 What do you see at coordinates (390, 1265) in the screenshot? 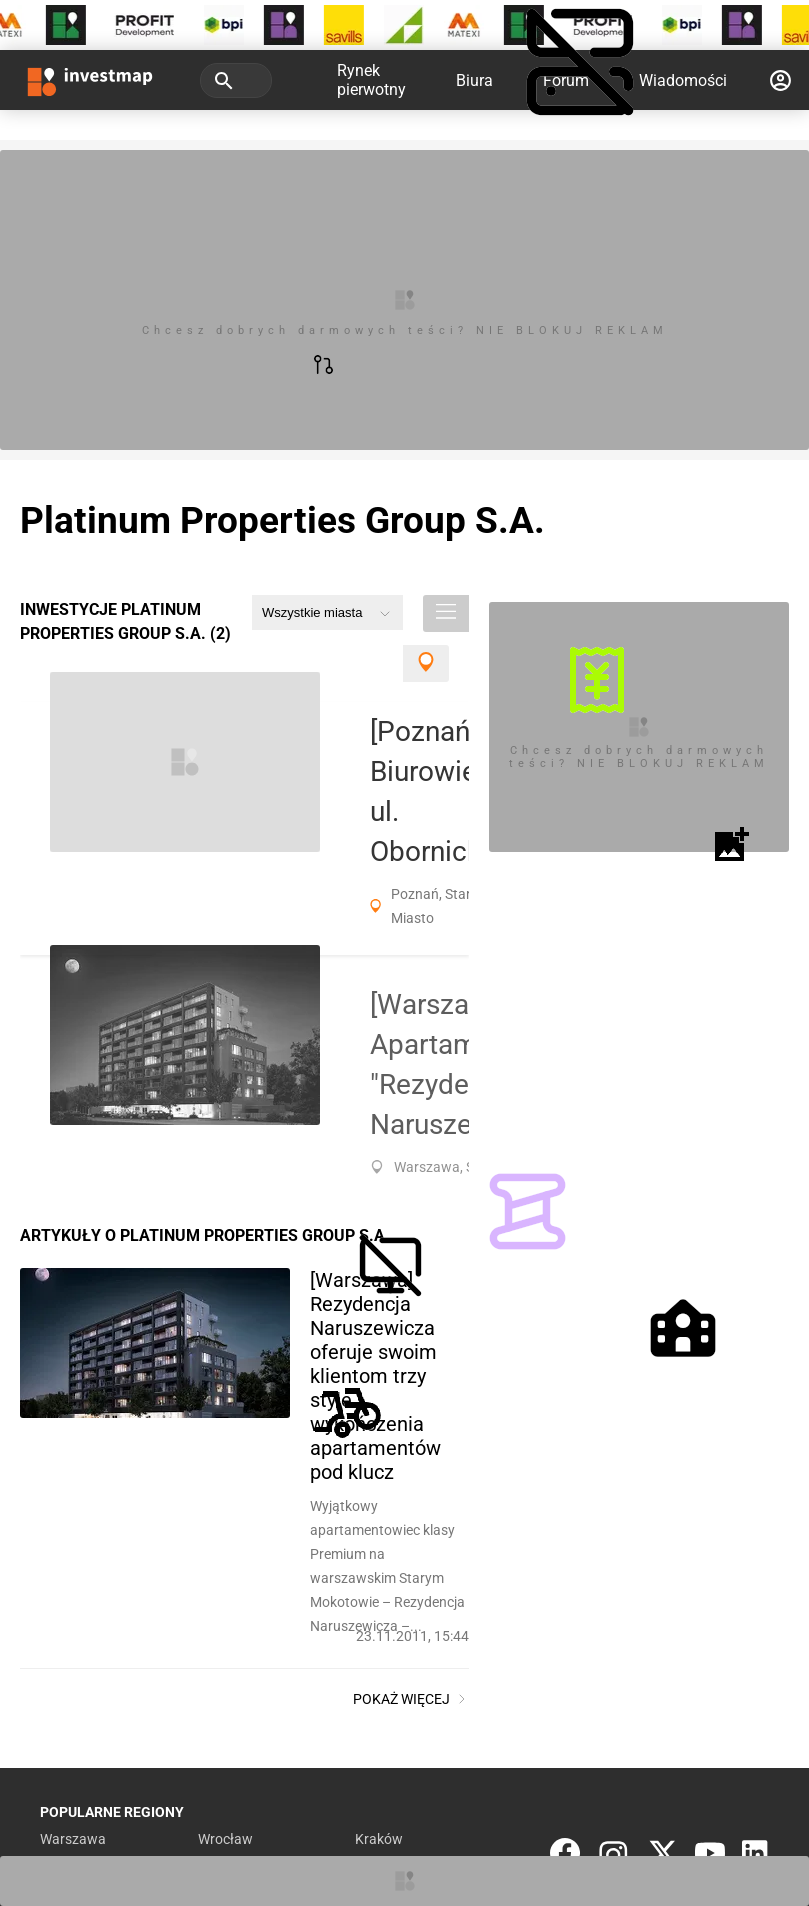
I see `disable display or screen sharing` at bounding box center [390, 1265].